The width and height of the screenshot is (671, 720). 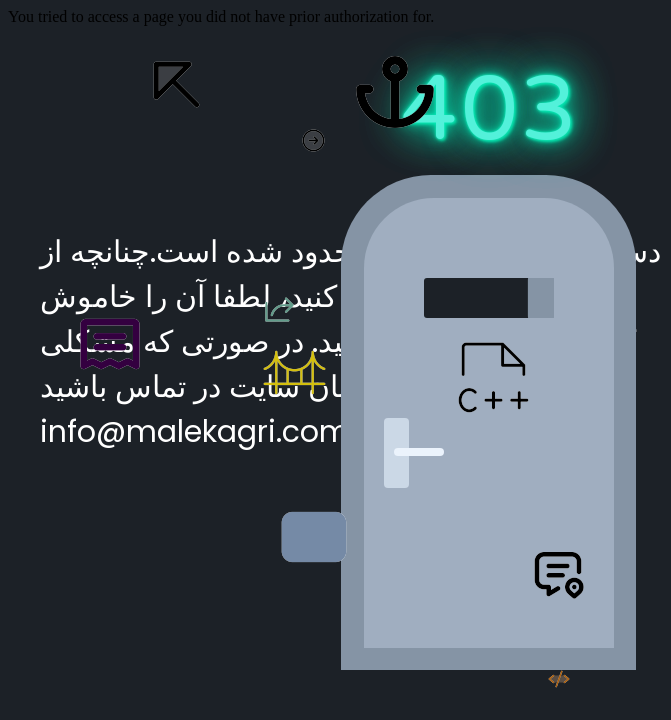 I want to click on switch to landscape orientation, so click(x=314, y=537).